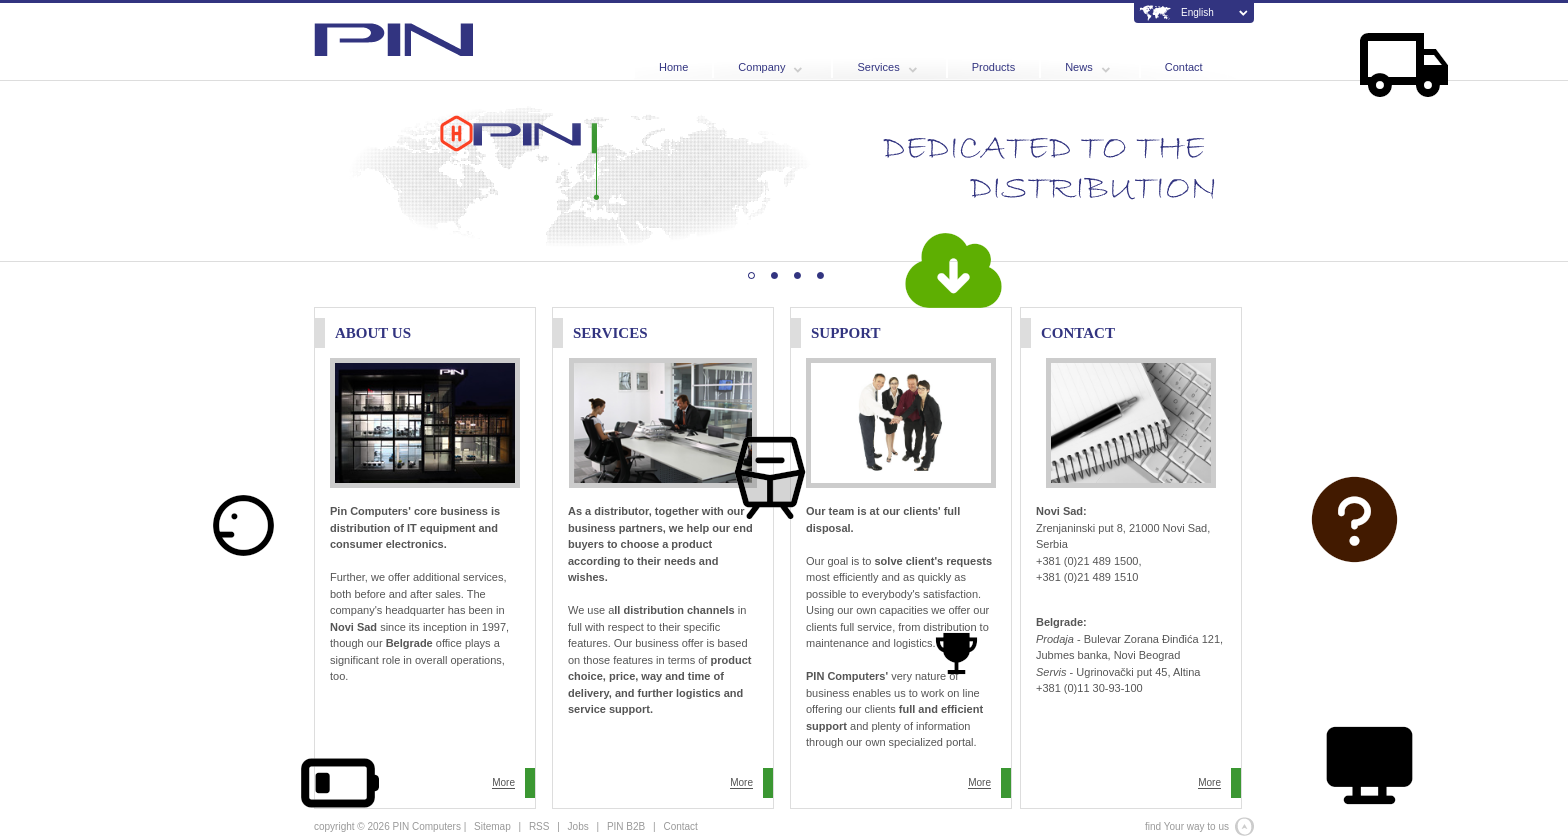 The width and height of the screenshot is (1568, 836). What do you see at coordinates (243, 525) in the screenshot?
I see `emoji or reaction looking left` at bounding box center [243, 525].